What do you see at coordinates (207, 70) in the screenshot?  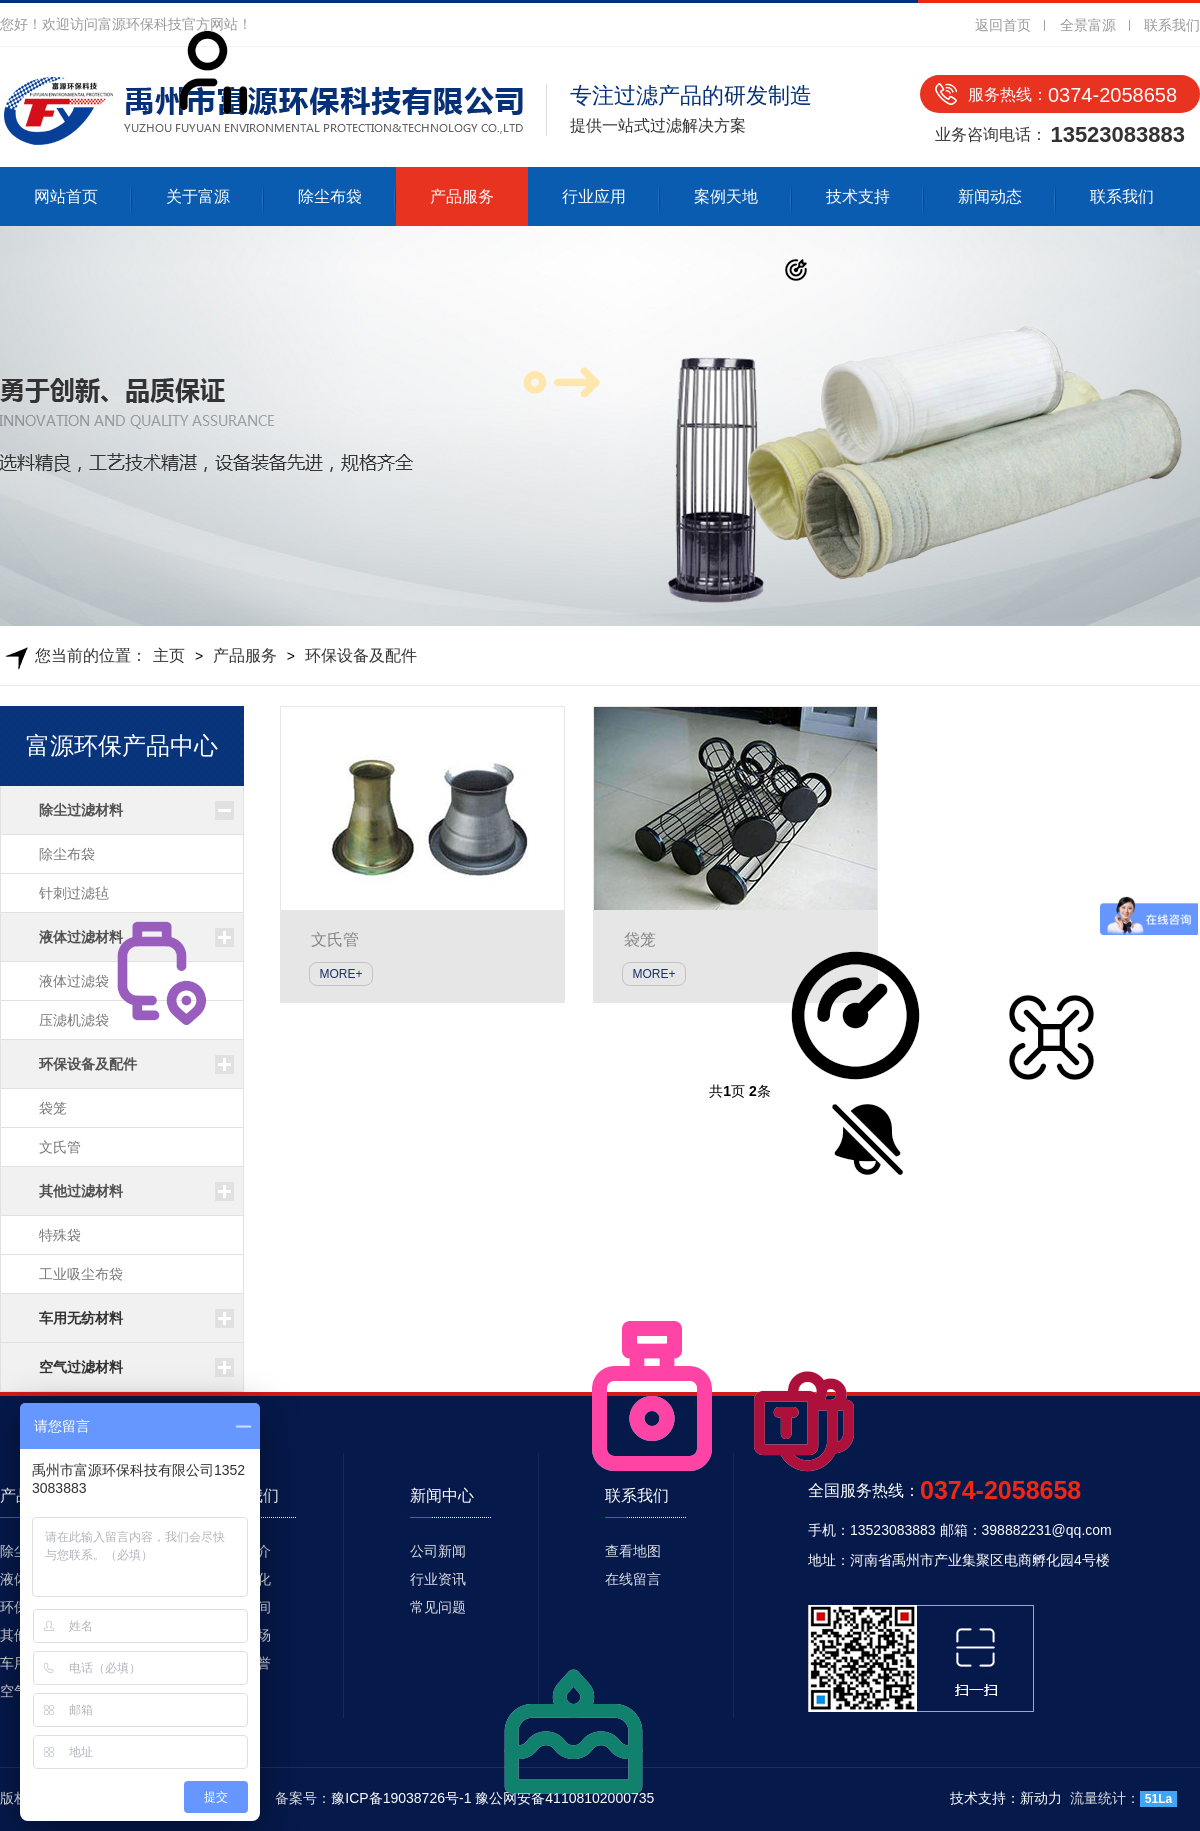 I see `pause or temporarily suspend a user account` at bounding box center [207, 70].